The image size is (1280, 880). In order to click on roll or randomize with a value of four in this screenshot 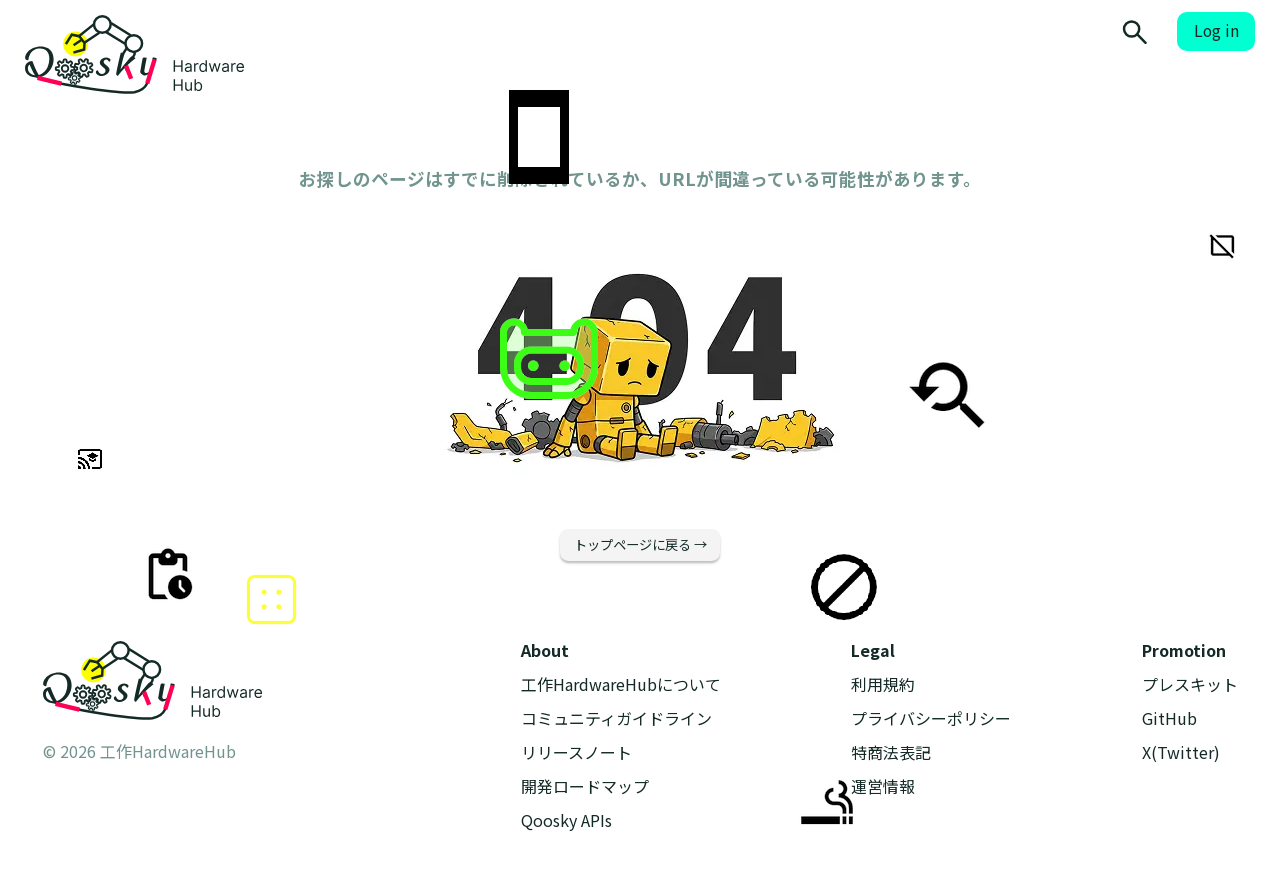, I will do `click(271, 599)`.